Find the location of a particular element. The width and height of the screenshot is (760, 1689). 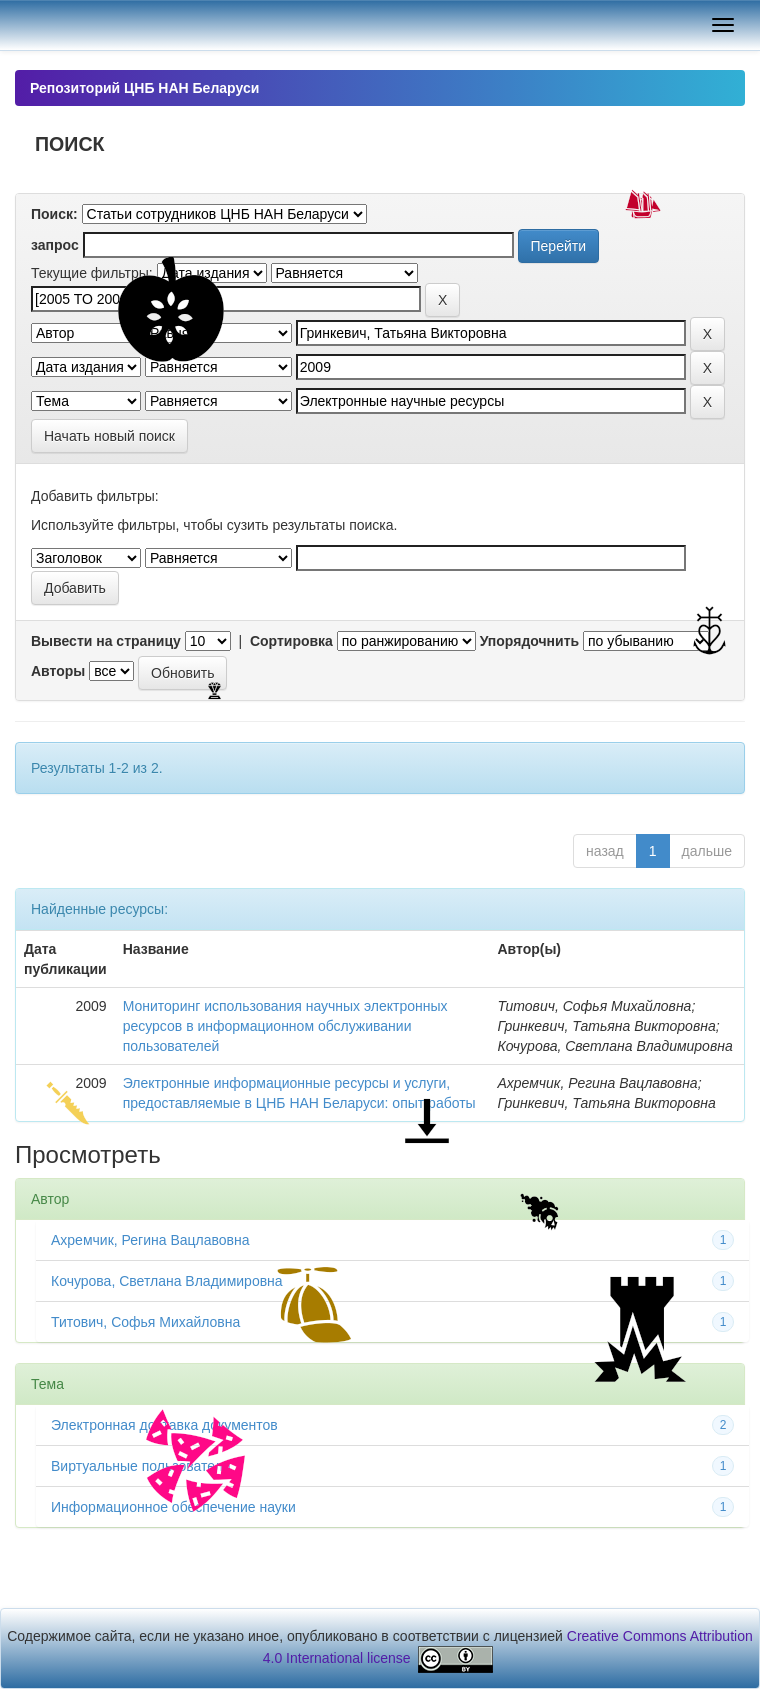

indicates a critical hit or instant kill ability is located at coordinates (539, 1212).